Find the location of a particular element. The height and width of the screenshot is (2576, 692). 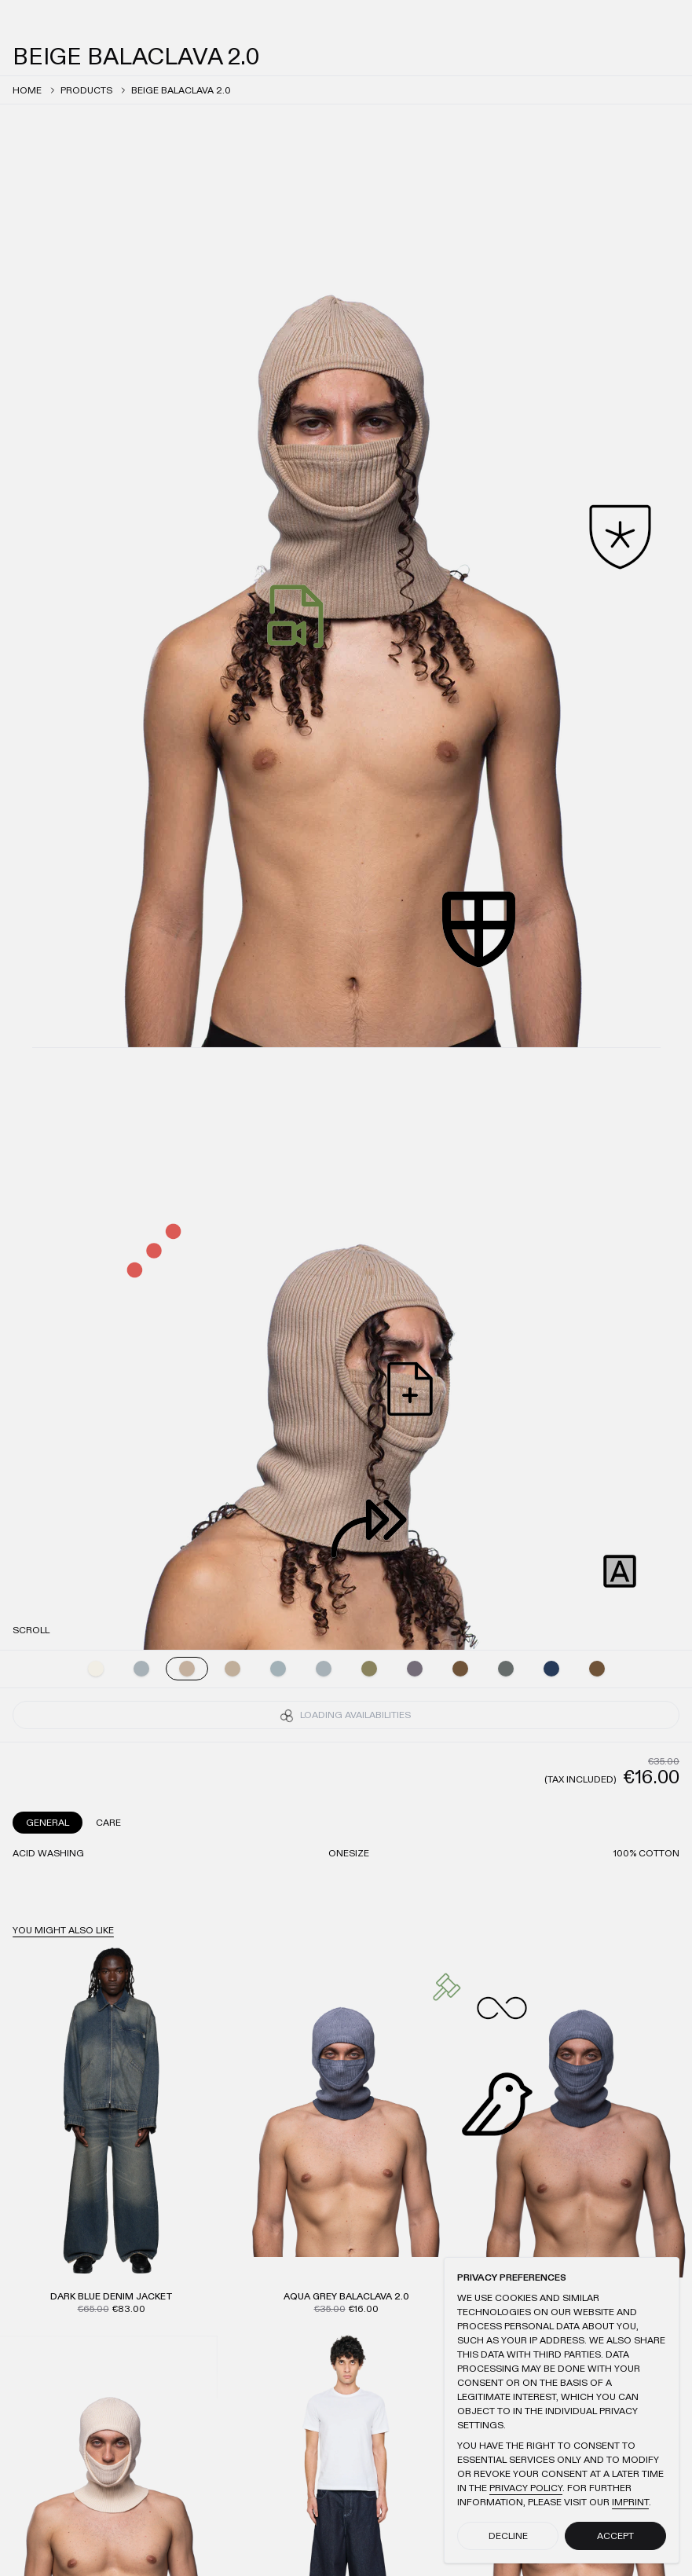

indicates unlimited or infinite content is located at coordinates (502, 2008).